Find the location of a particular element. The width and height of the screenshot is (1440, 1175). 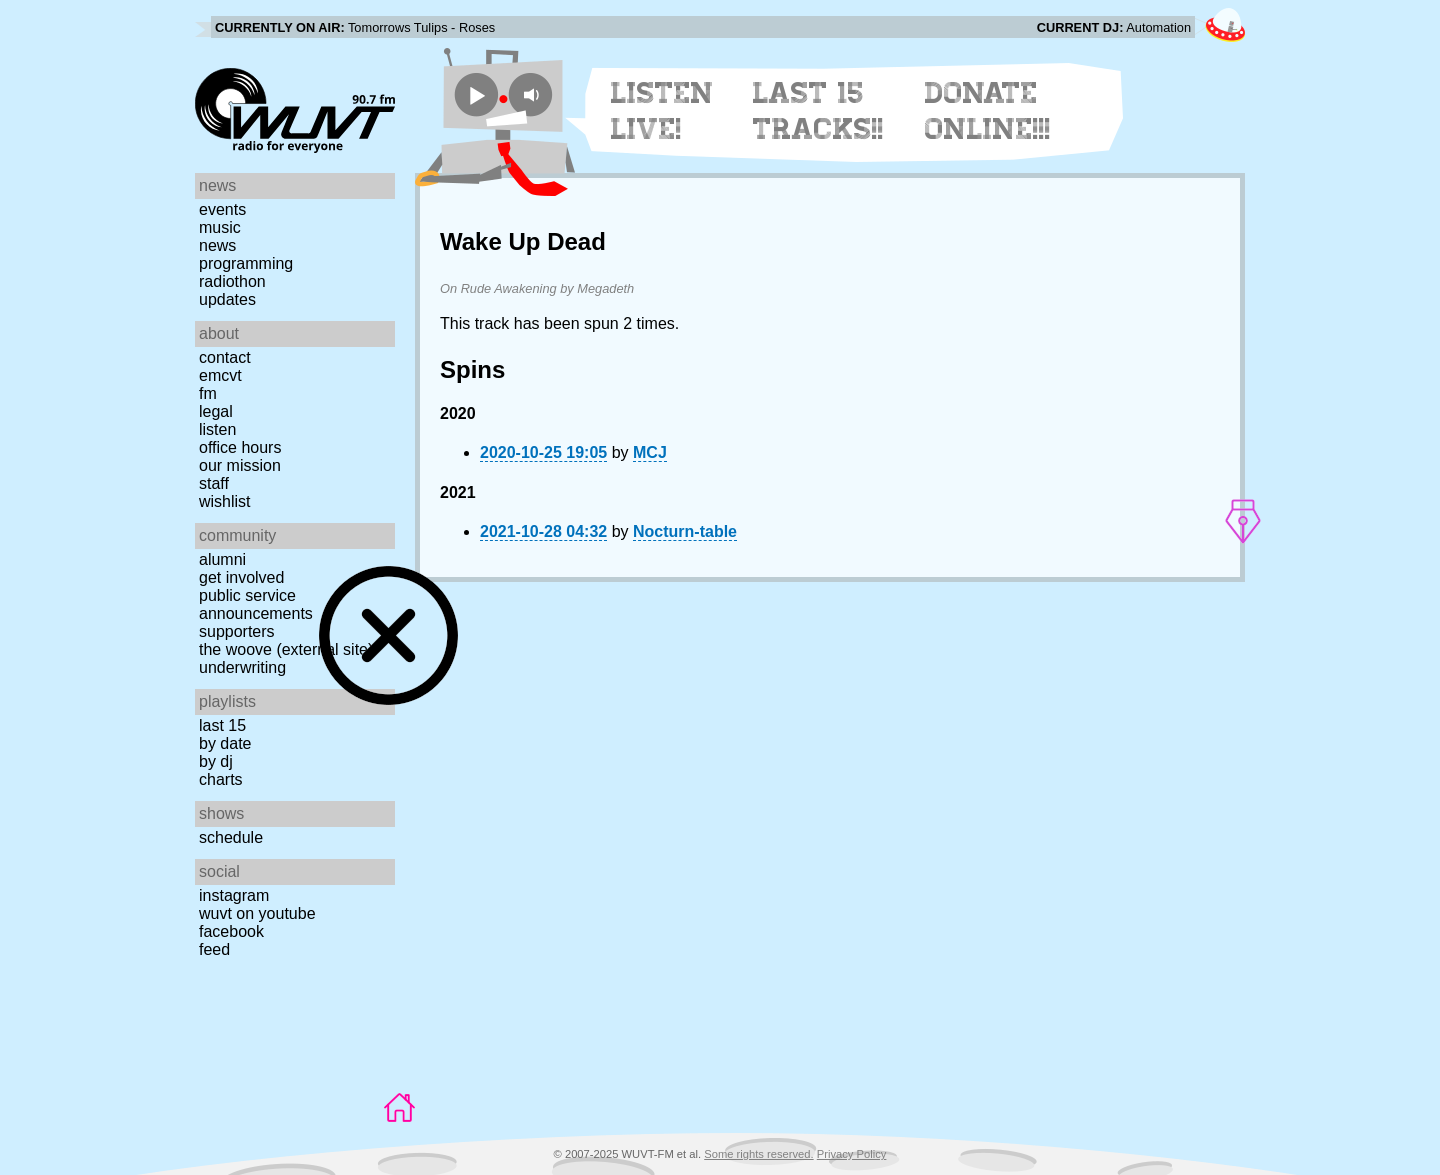

close or dismiss a dialog is located at coordinates (388, 635).